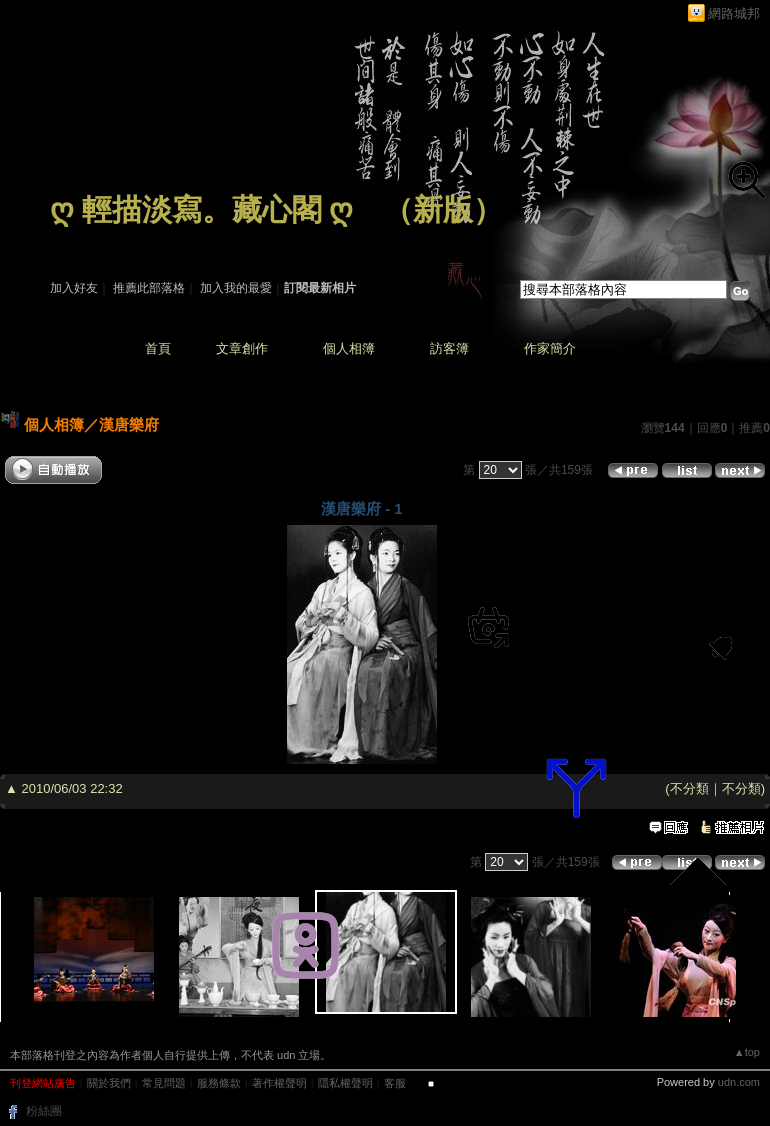 This screenshot has height=1126, width=770. Describe the element at coordinates (721, 648) in the screenshot. I see `notifications are active` at that location.